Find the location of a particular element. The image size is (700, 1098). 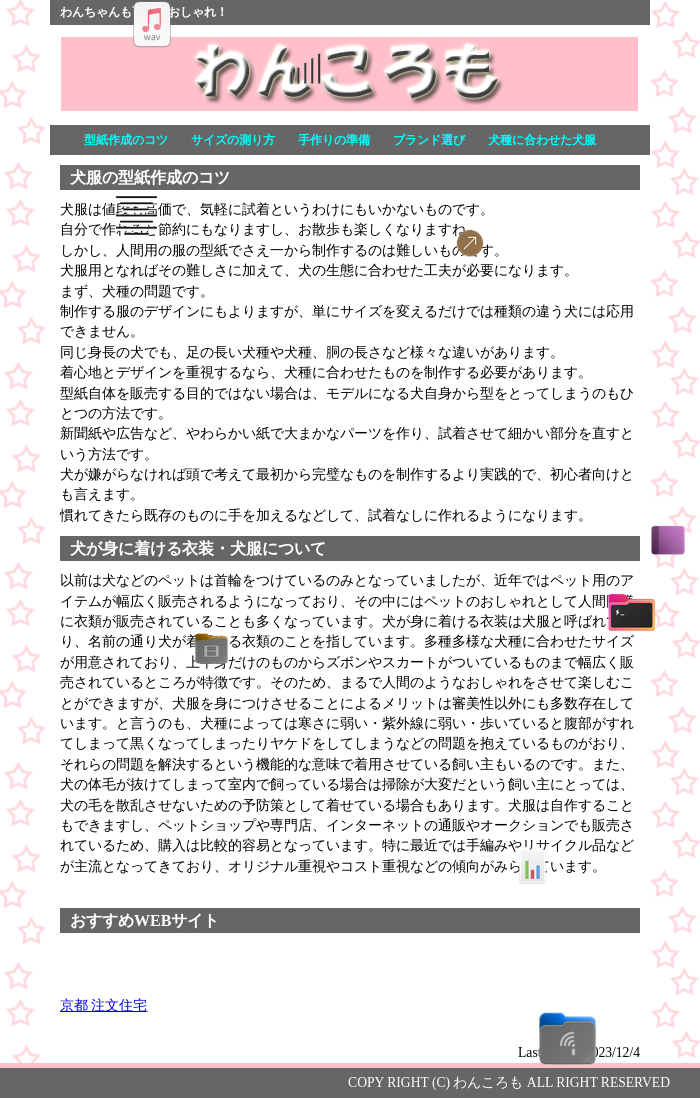

open insync cloud sync folder is located at coordinates (567, 1038).